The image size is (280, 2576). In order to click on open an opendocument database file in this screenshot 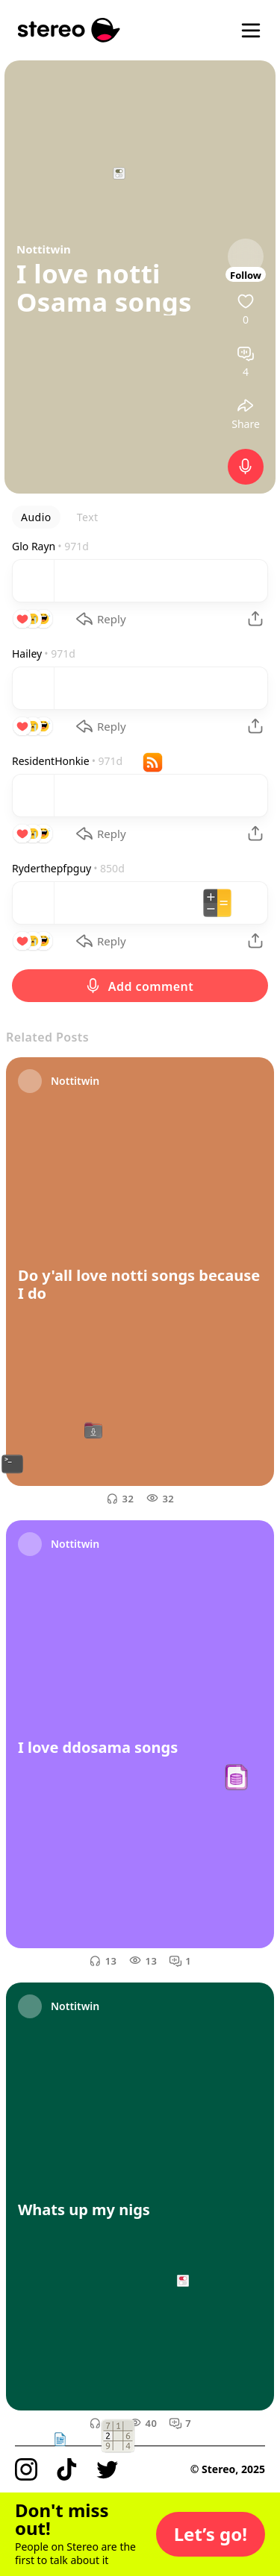, I will do `click(236, 1777)`.